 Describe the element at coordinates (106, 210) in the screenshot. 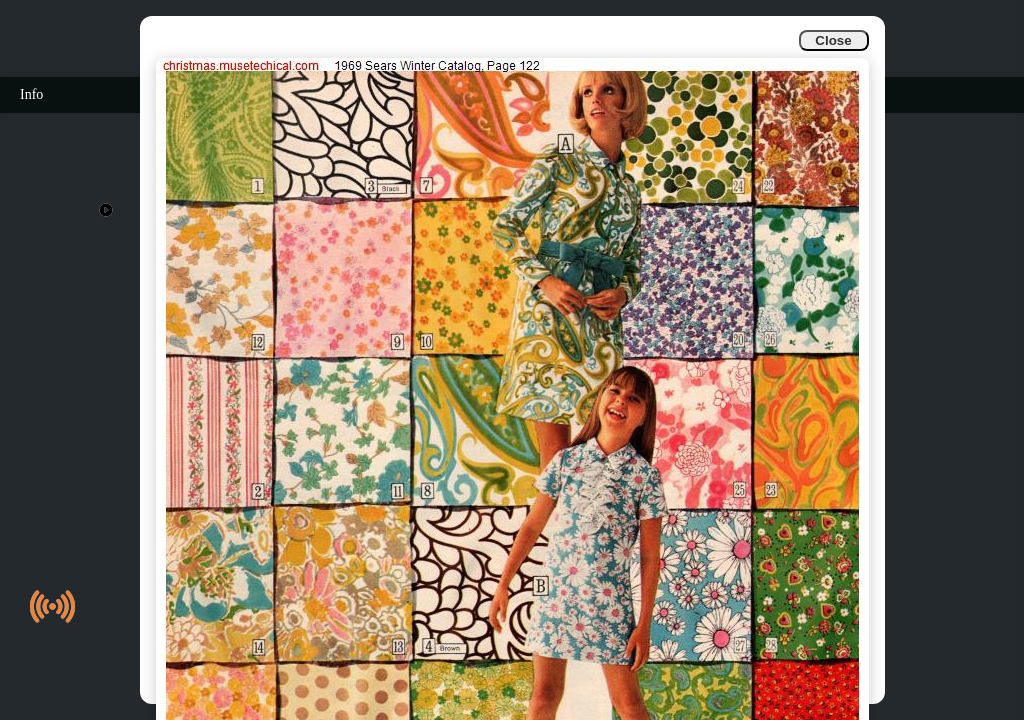

I see `play media or video content` at that location.